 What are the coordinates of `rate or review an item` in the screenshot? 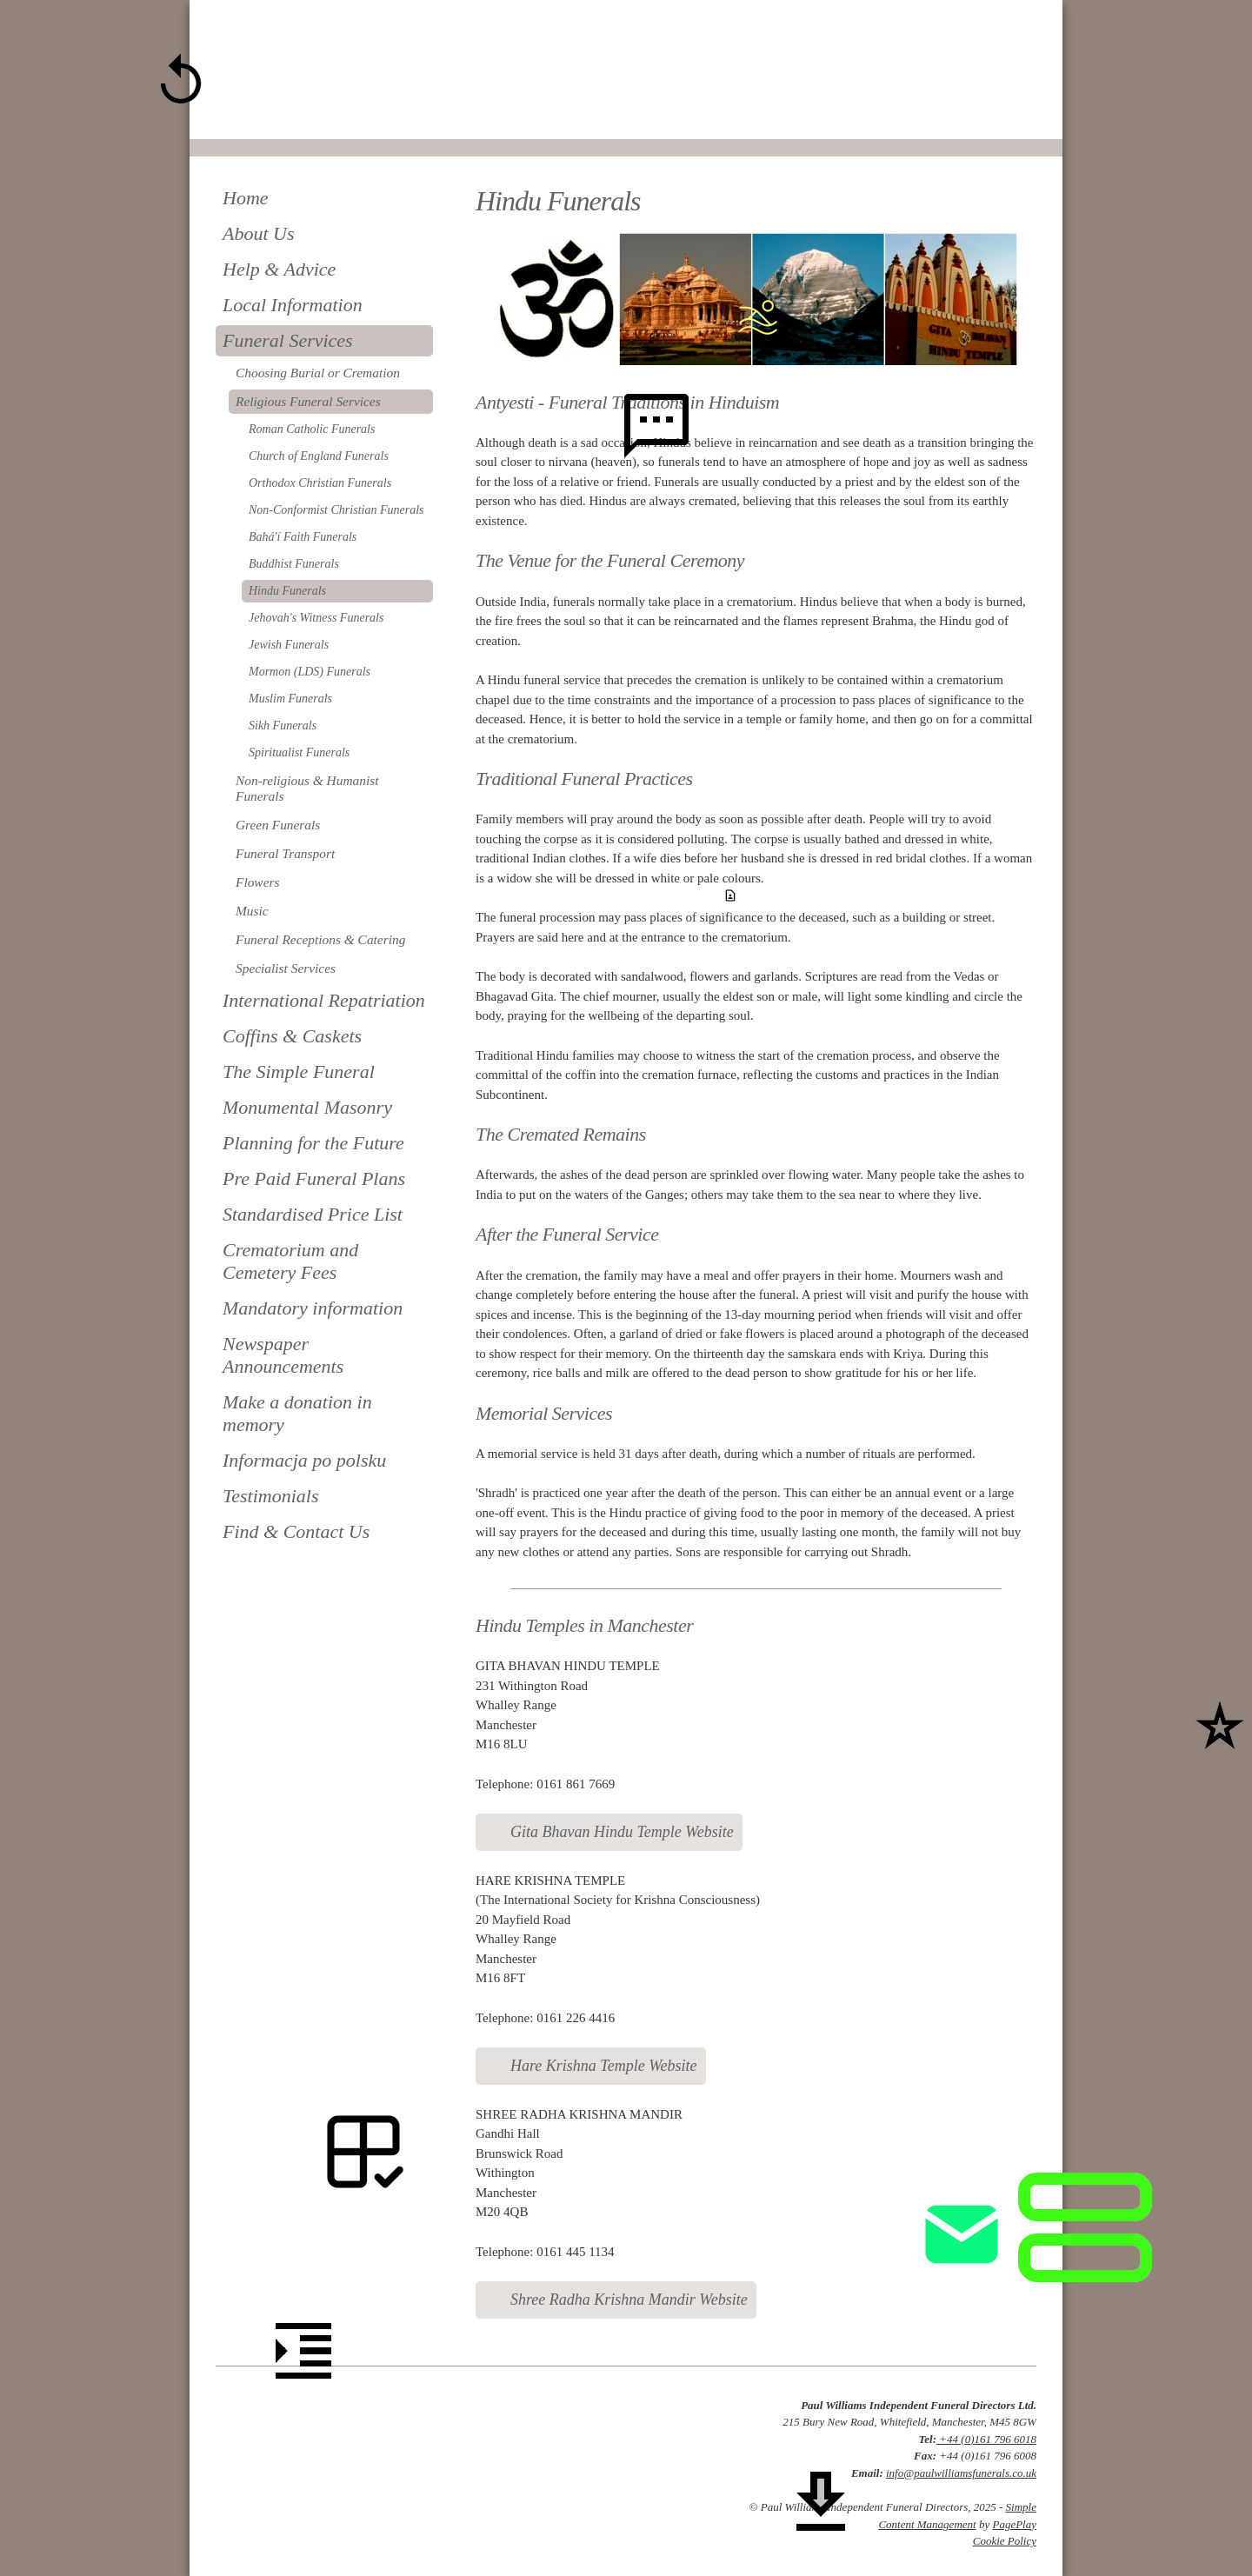 It's located at (1220, 1725).